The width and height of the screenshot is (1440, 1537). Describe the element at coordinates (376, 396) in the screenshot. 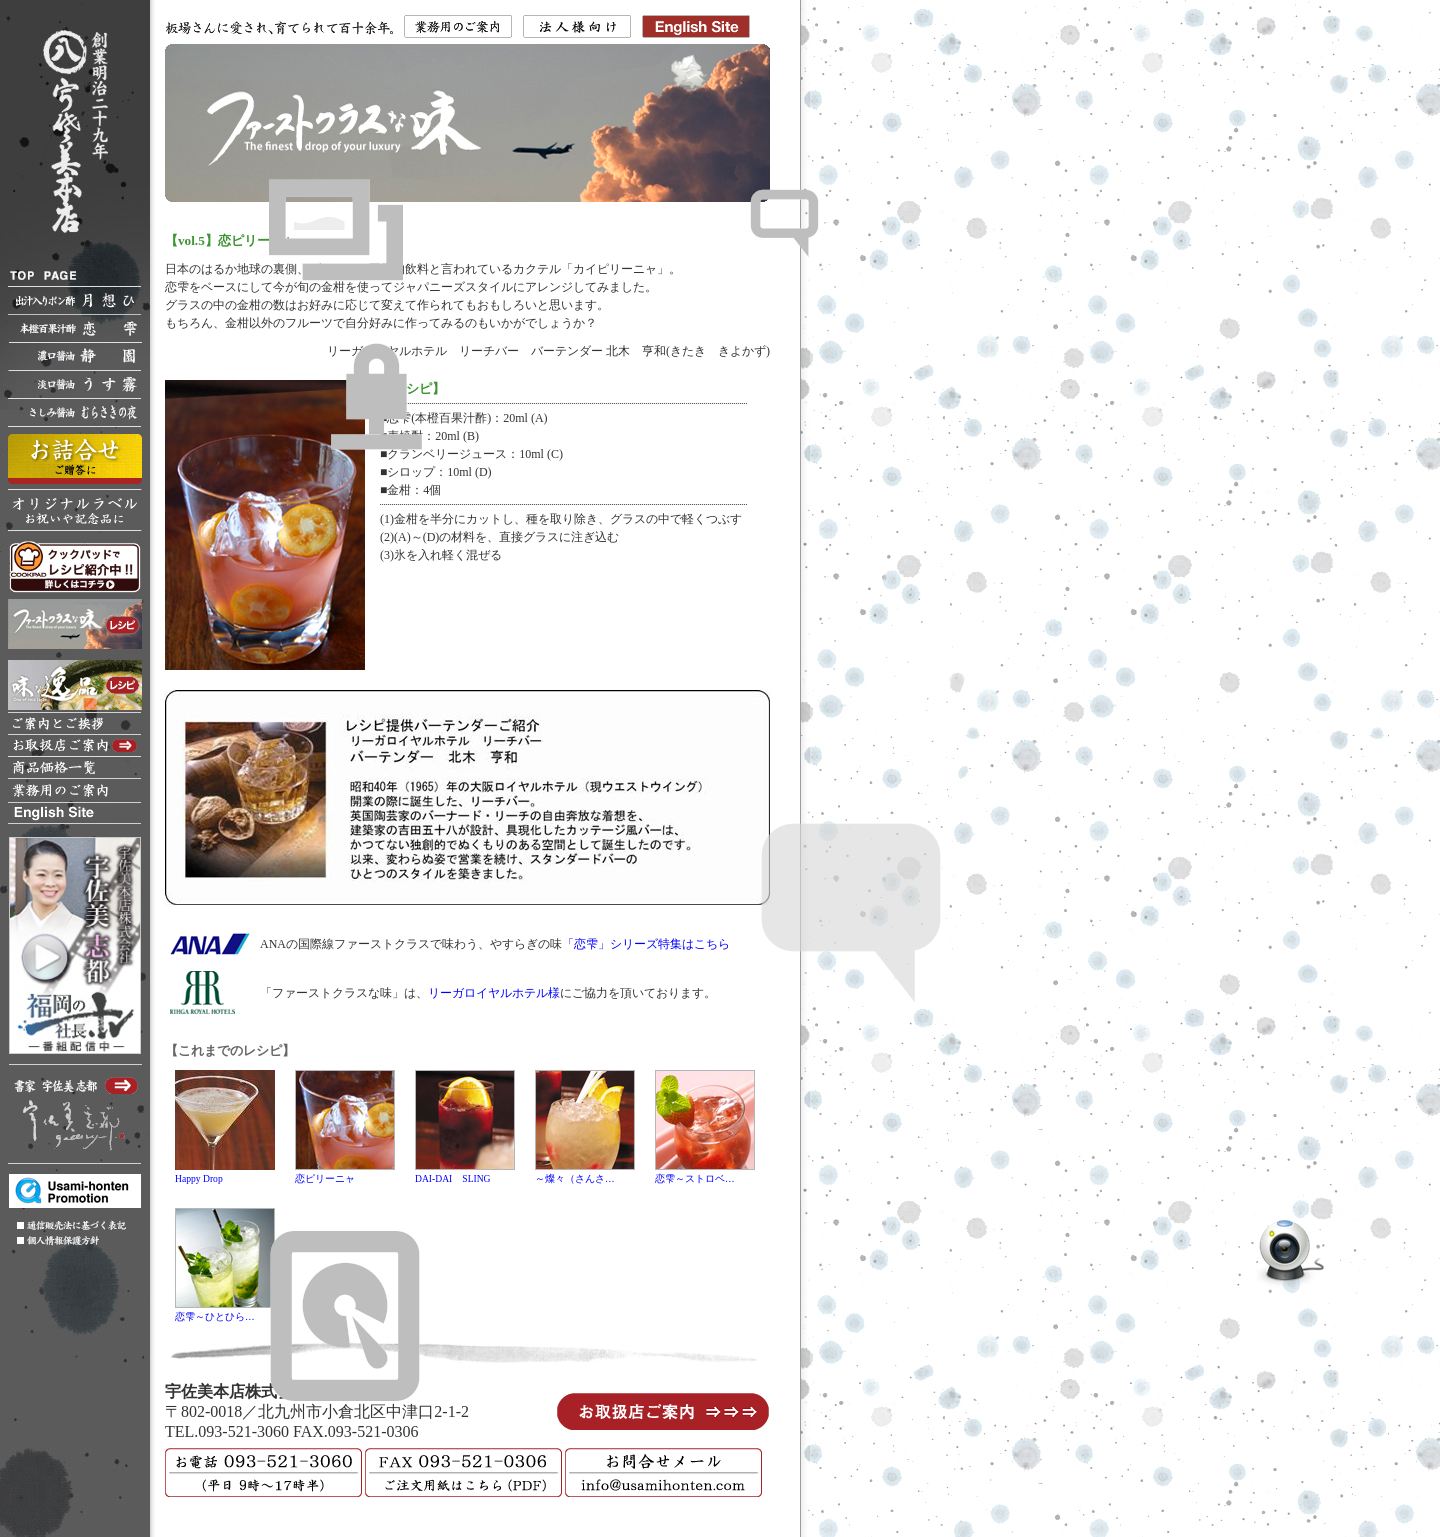

I see `indicates active VPN connection` at that location.